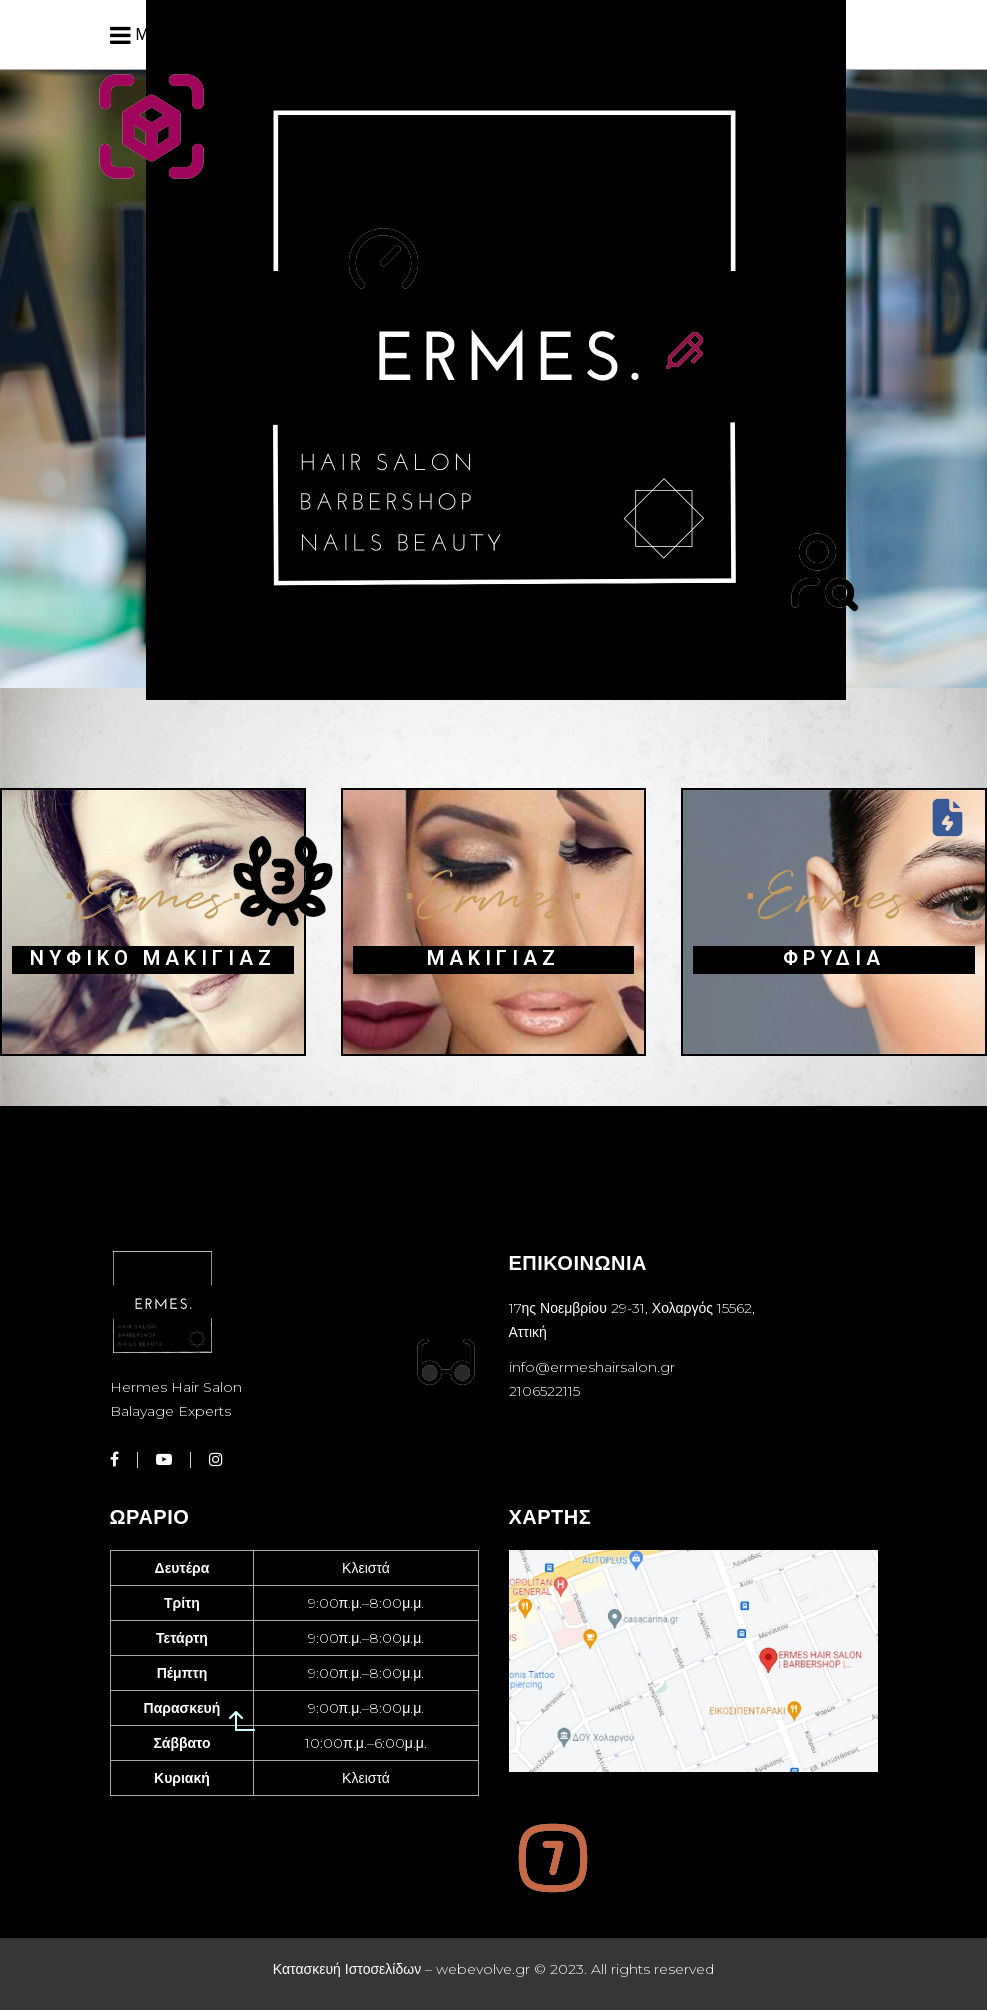 The image size is (987, 2010). I want to click on enable reading mode or accessibility features, so click(446, 1363).